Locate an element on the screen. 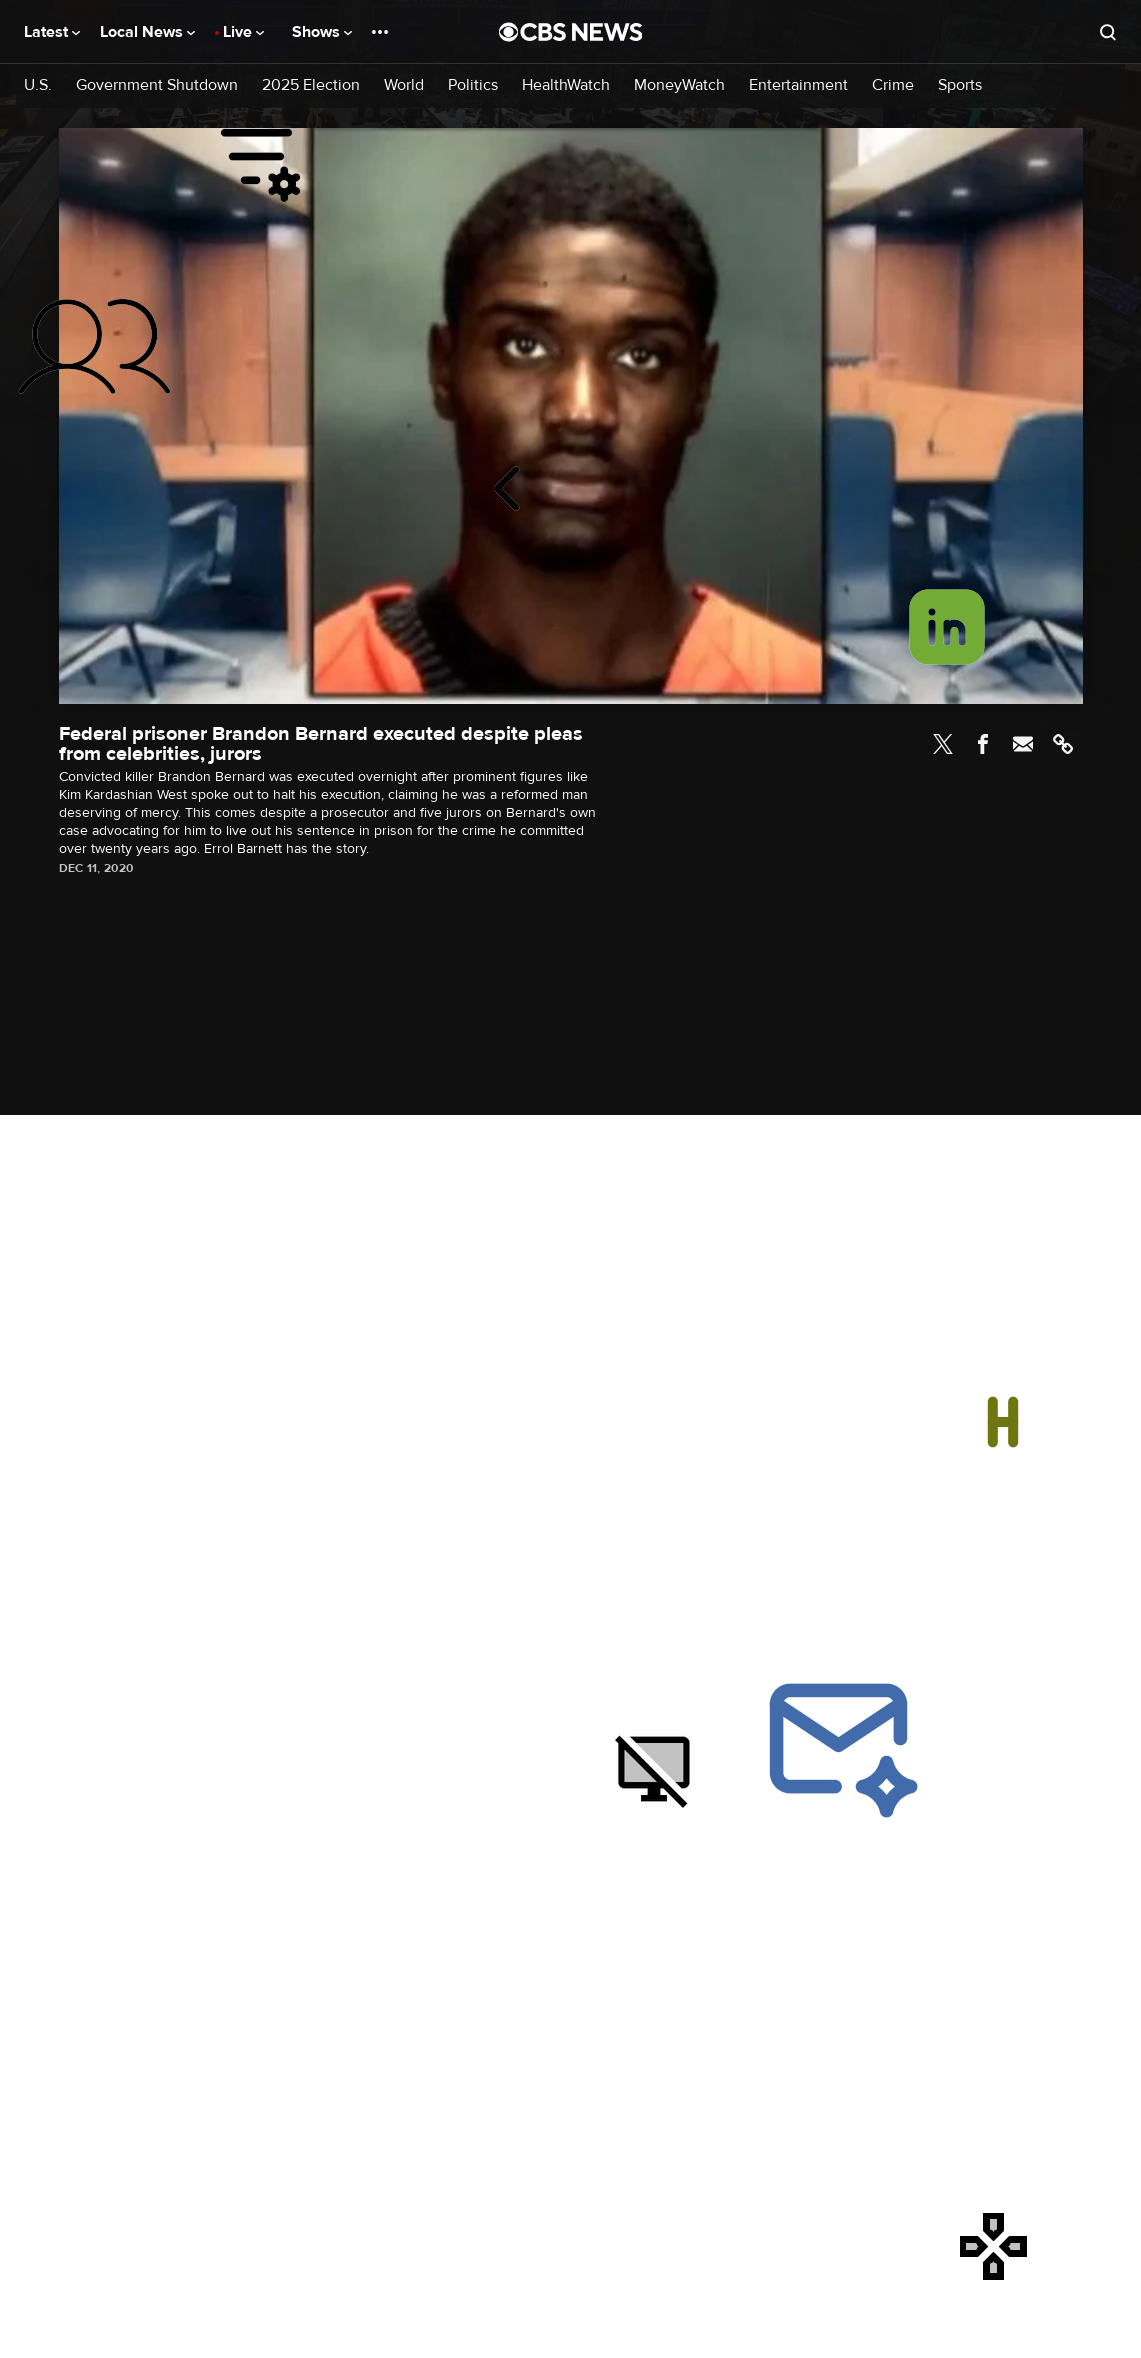  access games or gaming section is located at coordinates (993, 2246).